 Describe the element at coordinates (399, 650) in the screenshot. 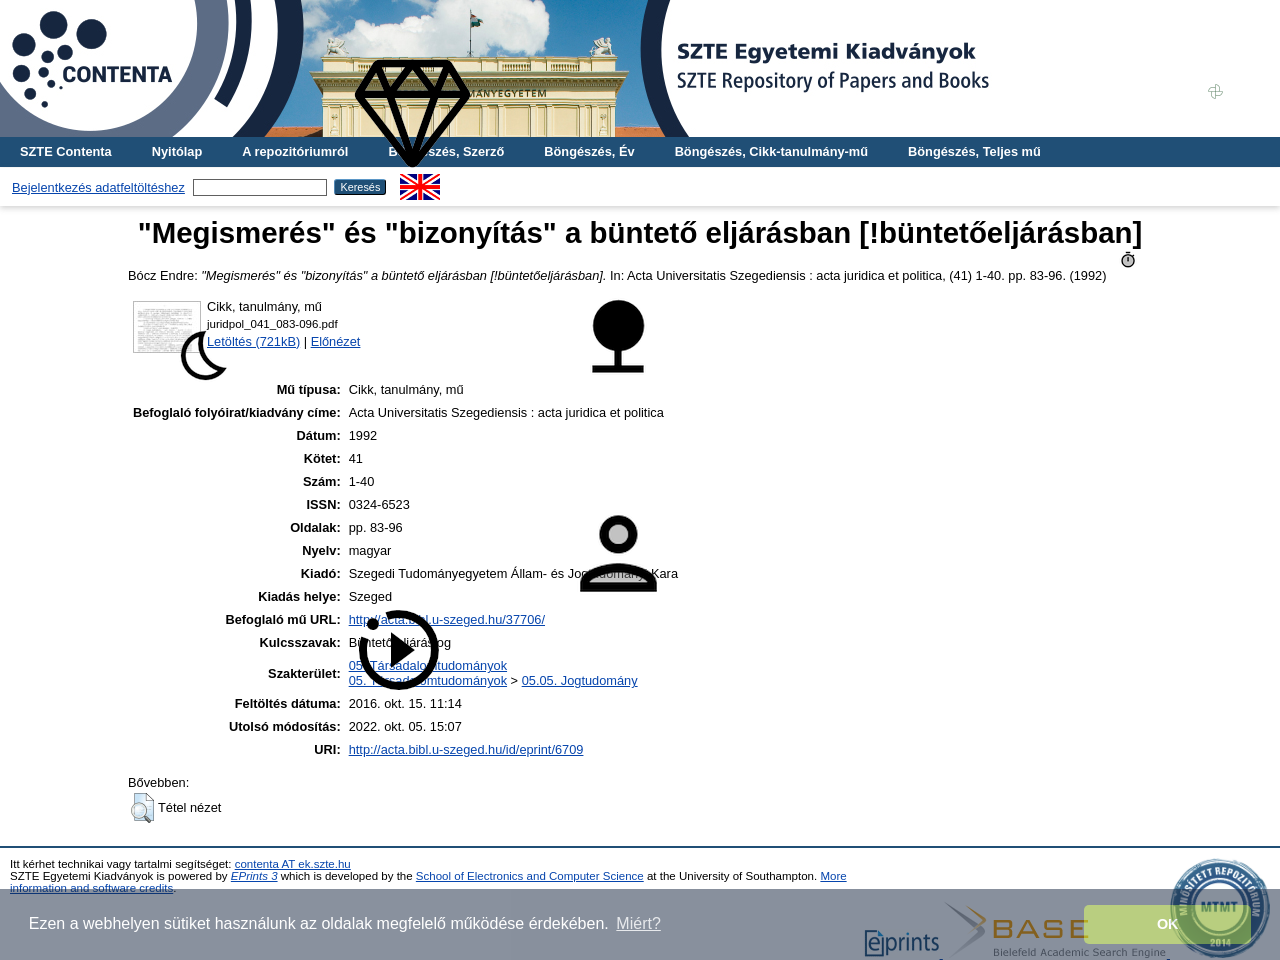

I see `motion photos feature is enabled` at that location.